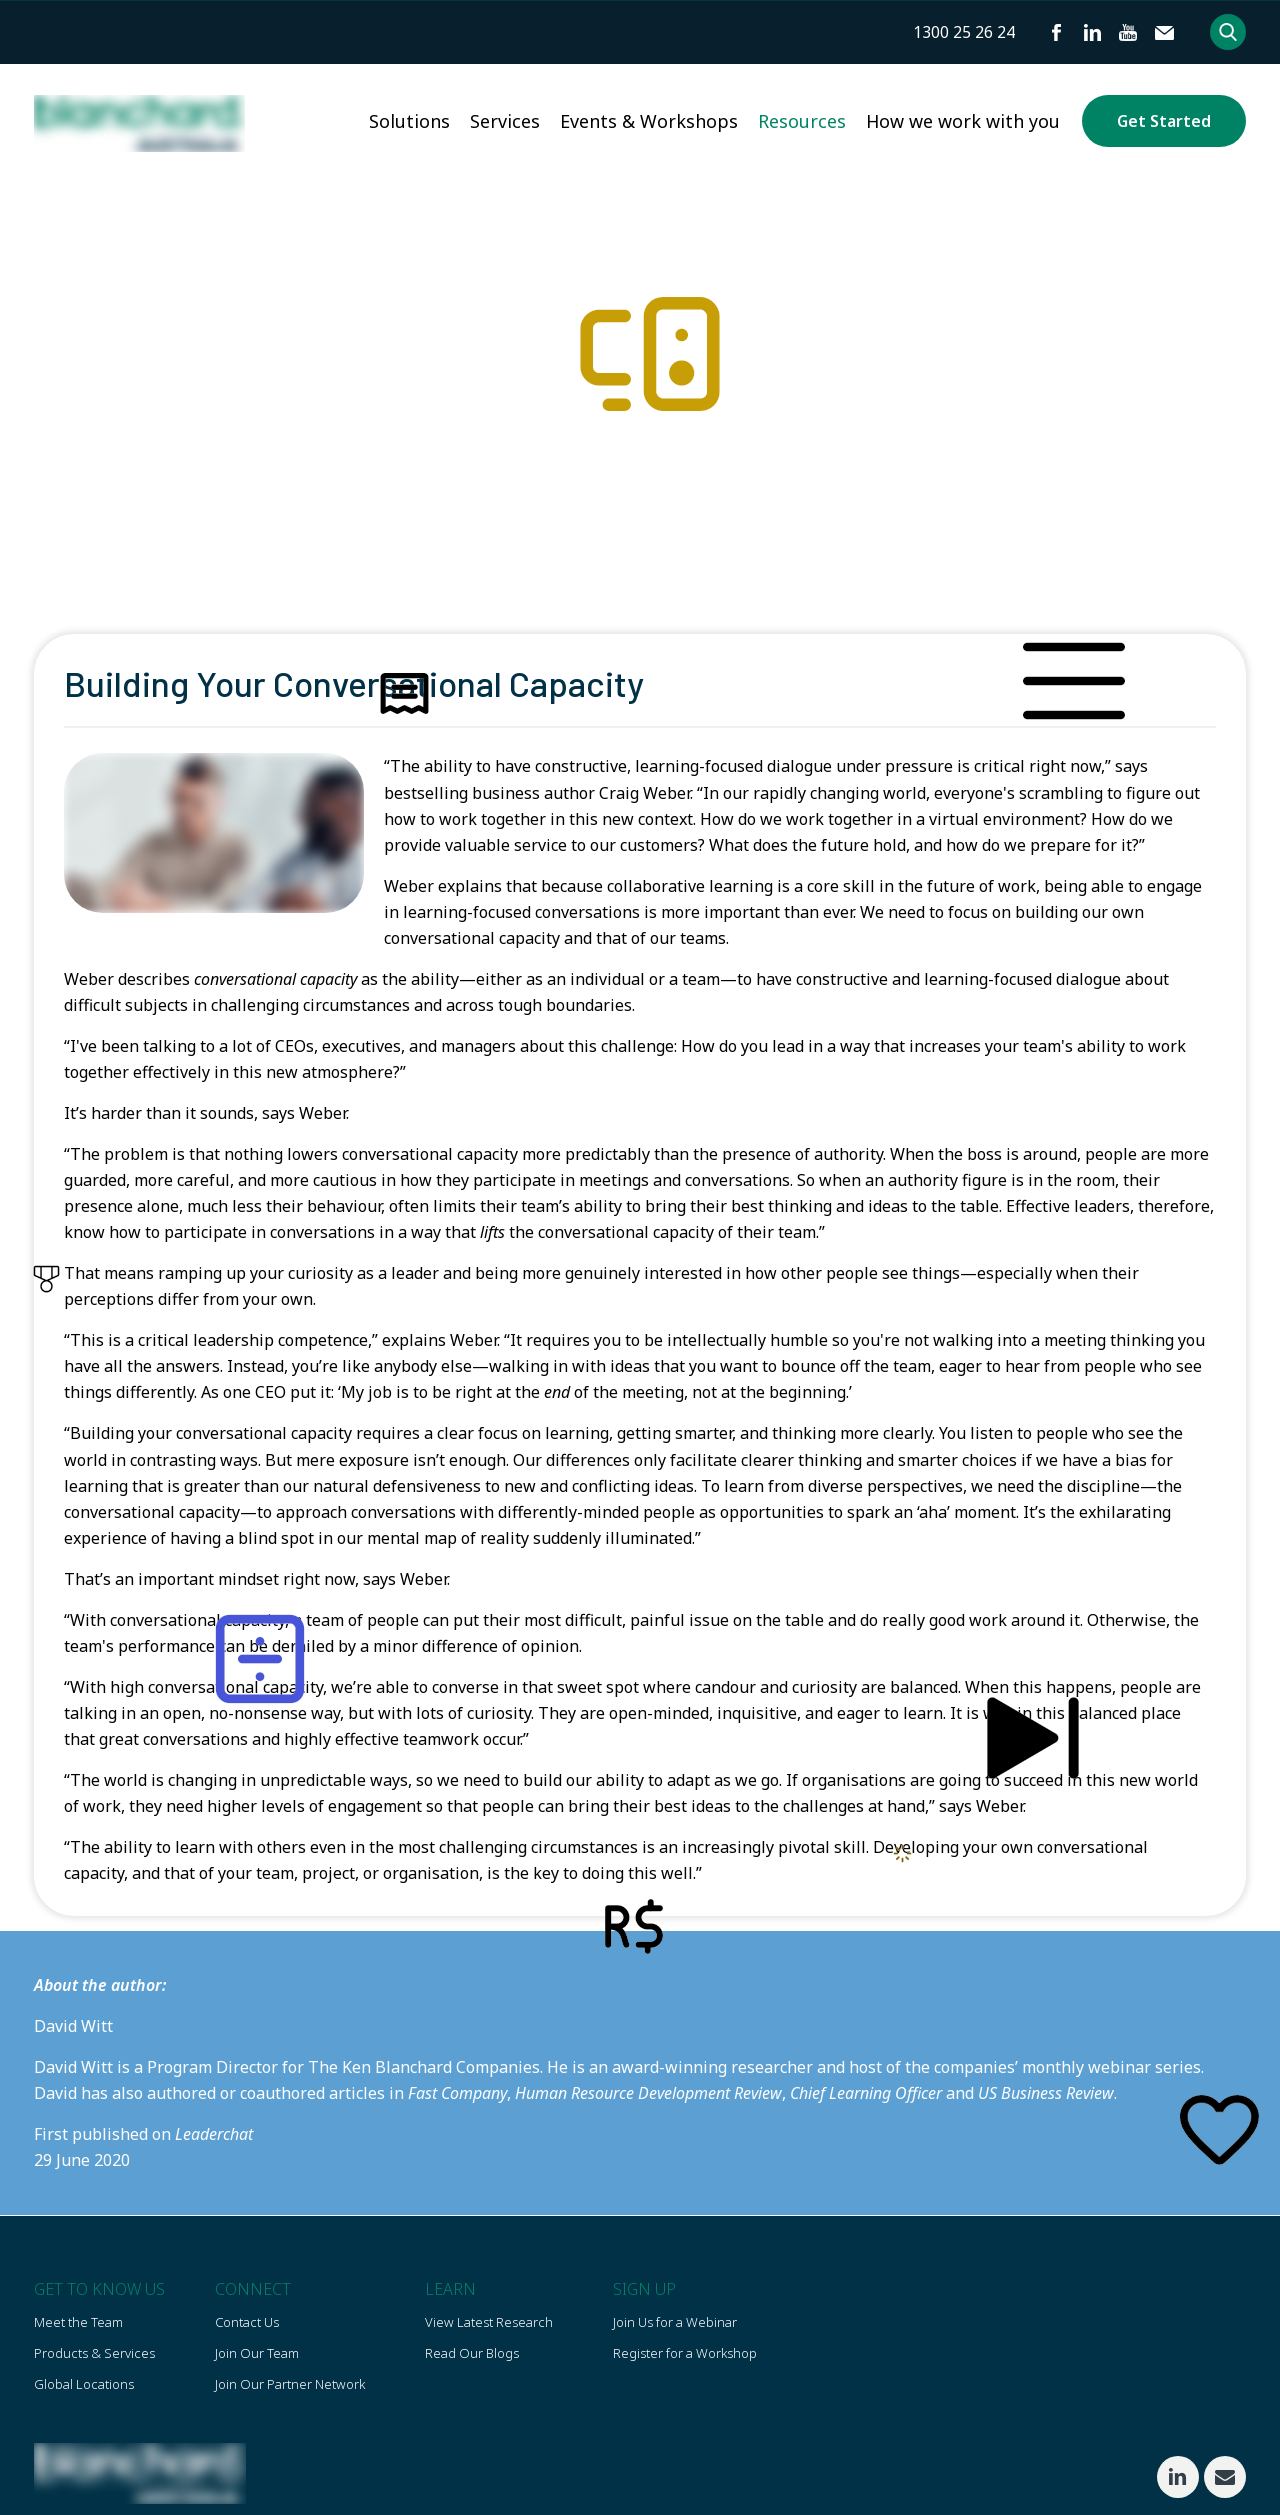 This screenshot has height=2515, width=1280. Describe the element at coordinates (1074, 681) in the screenshot. I see `view items in list format` at that location.